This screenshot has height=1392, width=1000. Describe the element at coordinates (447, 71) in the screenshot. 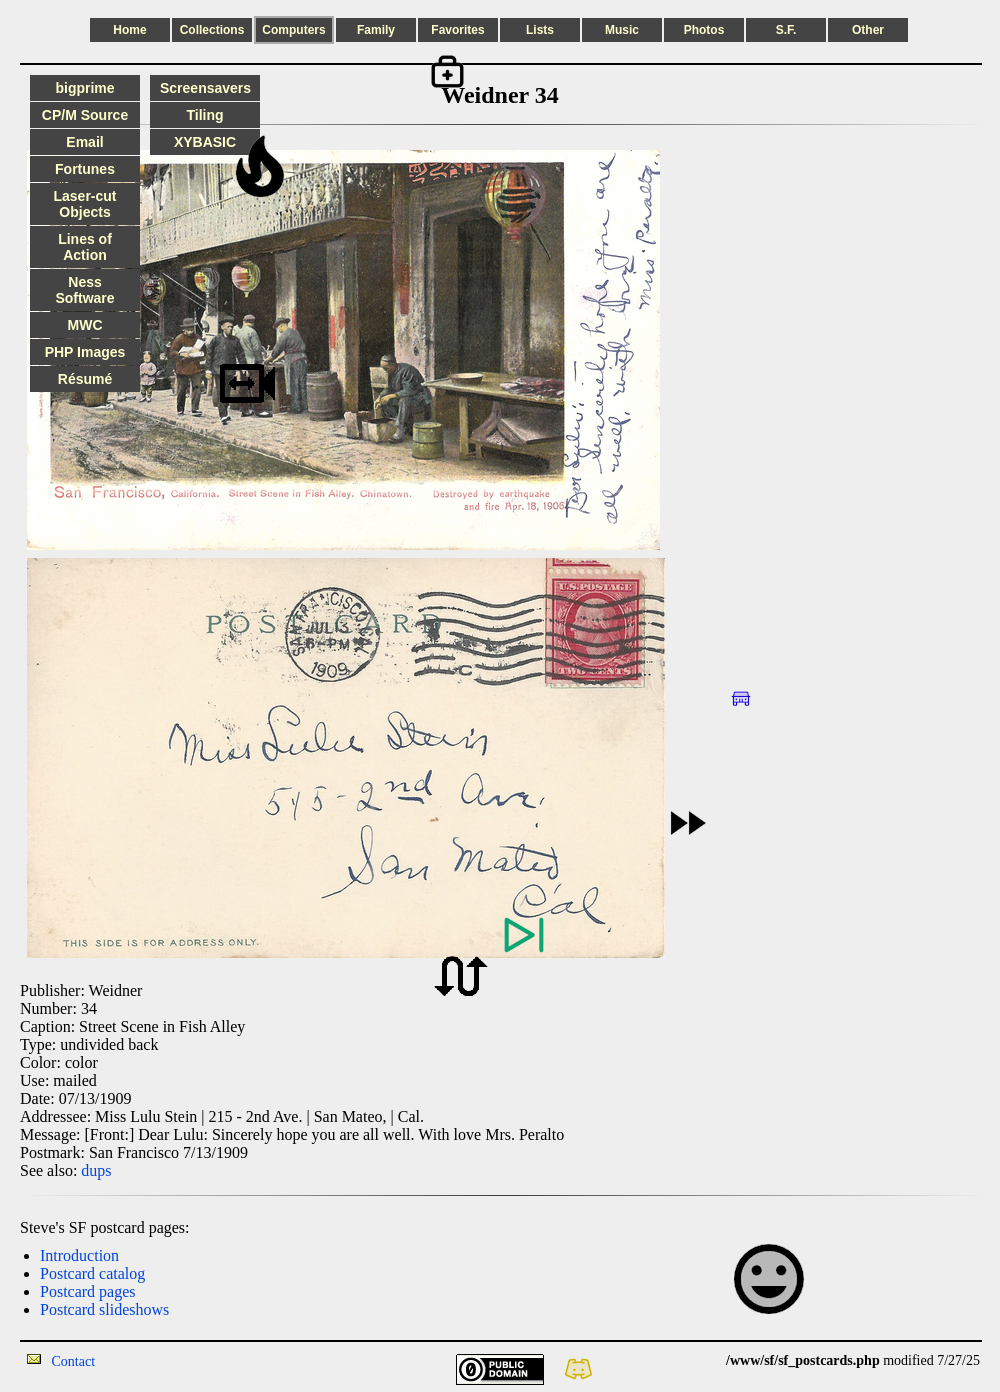

I see `access health or medical resources` at that location.